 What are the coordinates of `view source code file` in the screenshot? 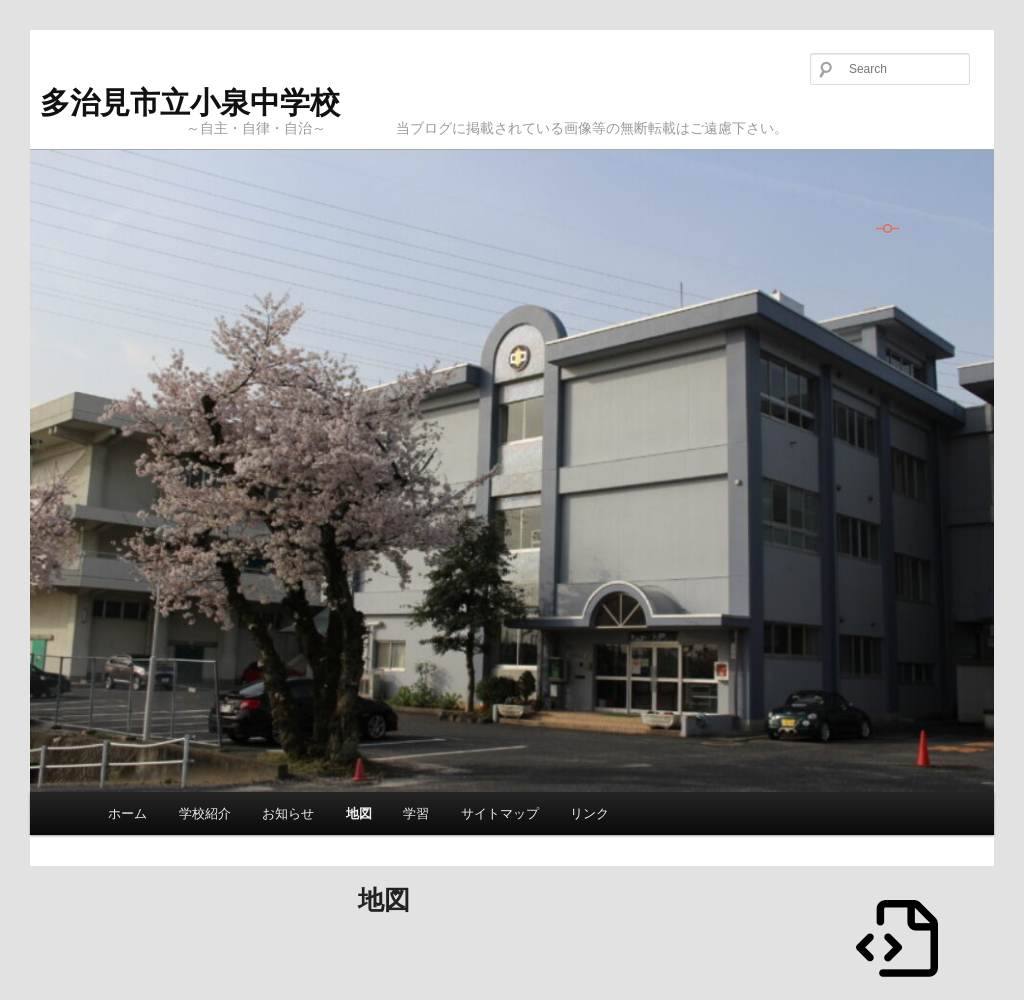 It's located at (897, 941).